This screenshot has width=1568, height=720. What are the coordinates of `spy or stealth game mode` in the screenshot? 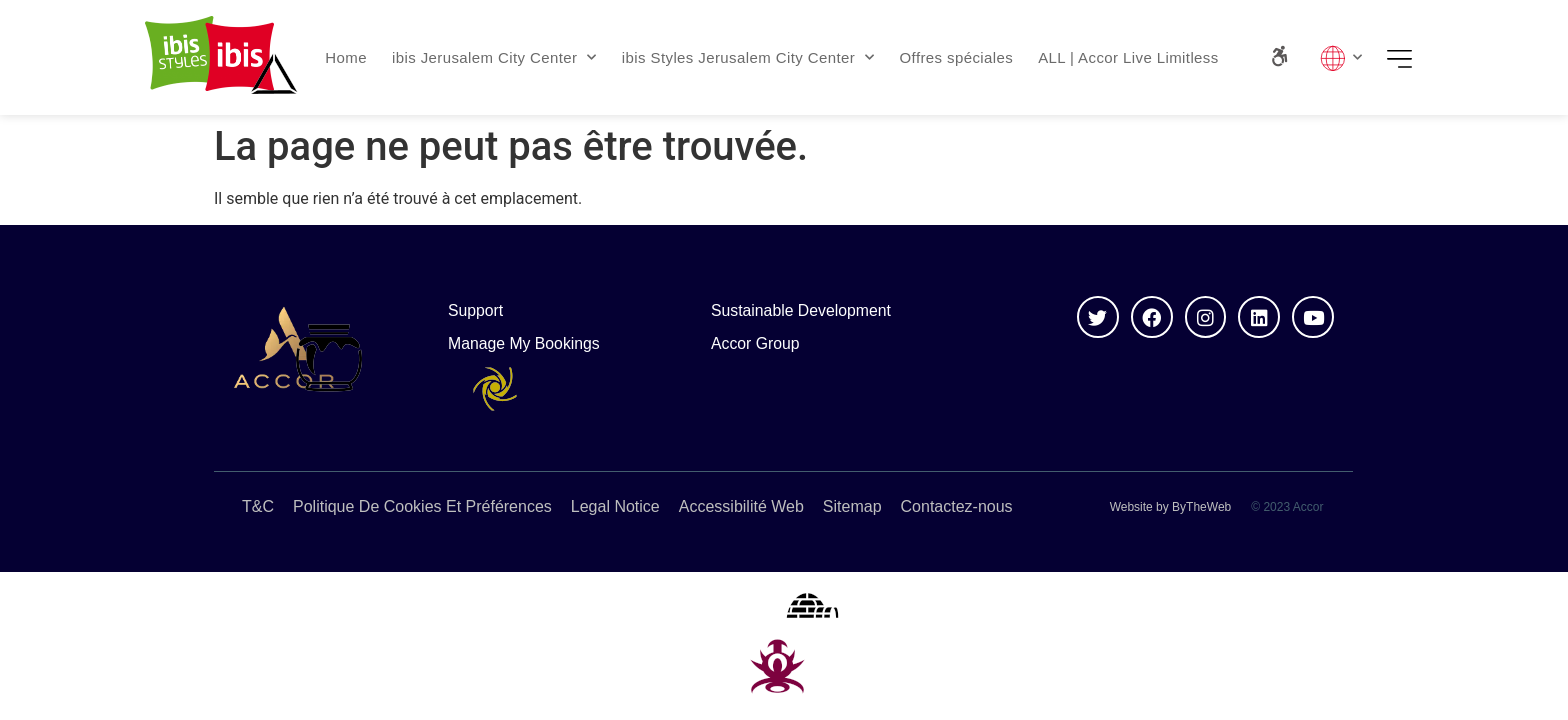 It's located at (495, 389).